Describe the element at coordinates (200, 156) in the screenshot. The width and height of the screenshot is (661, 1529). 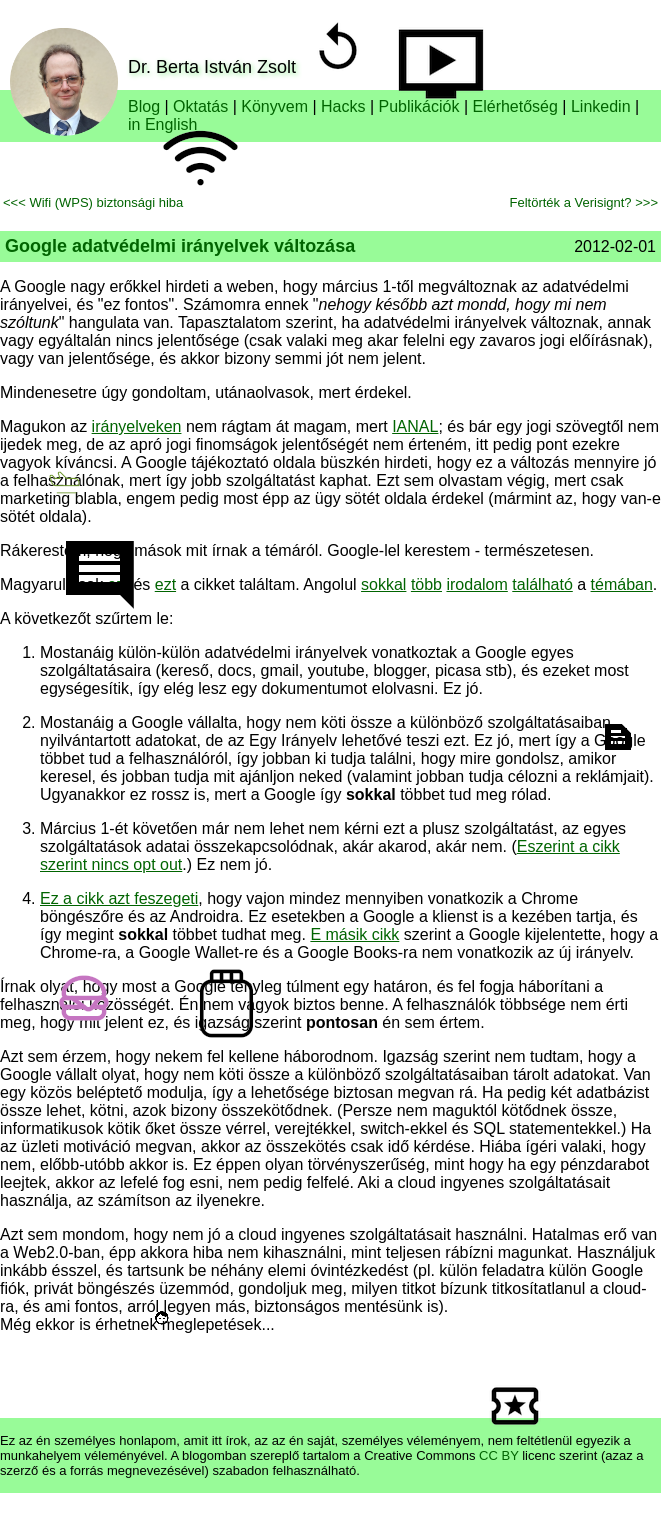
I see `view wireless network connection status` at that location.